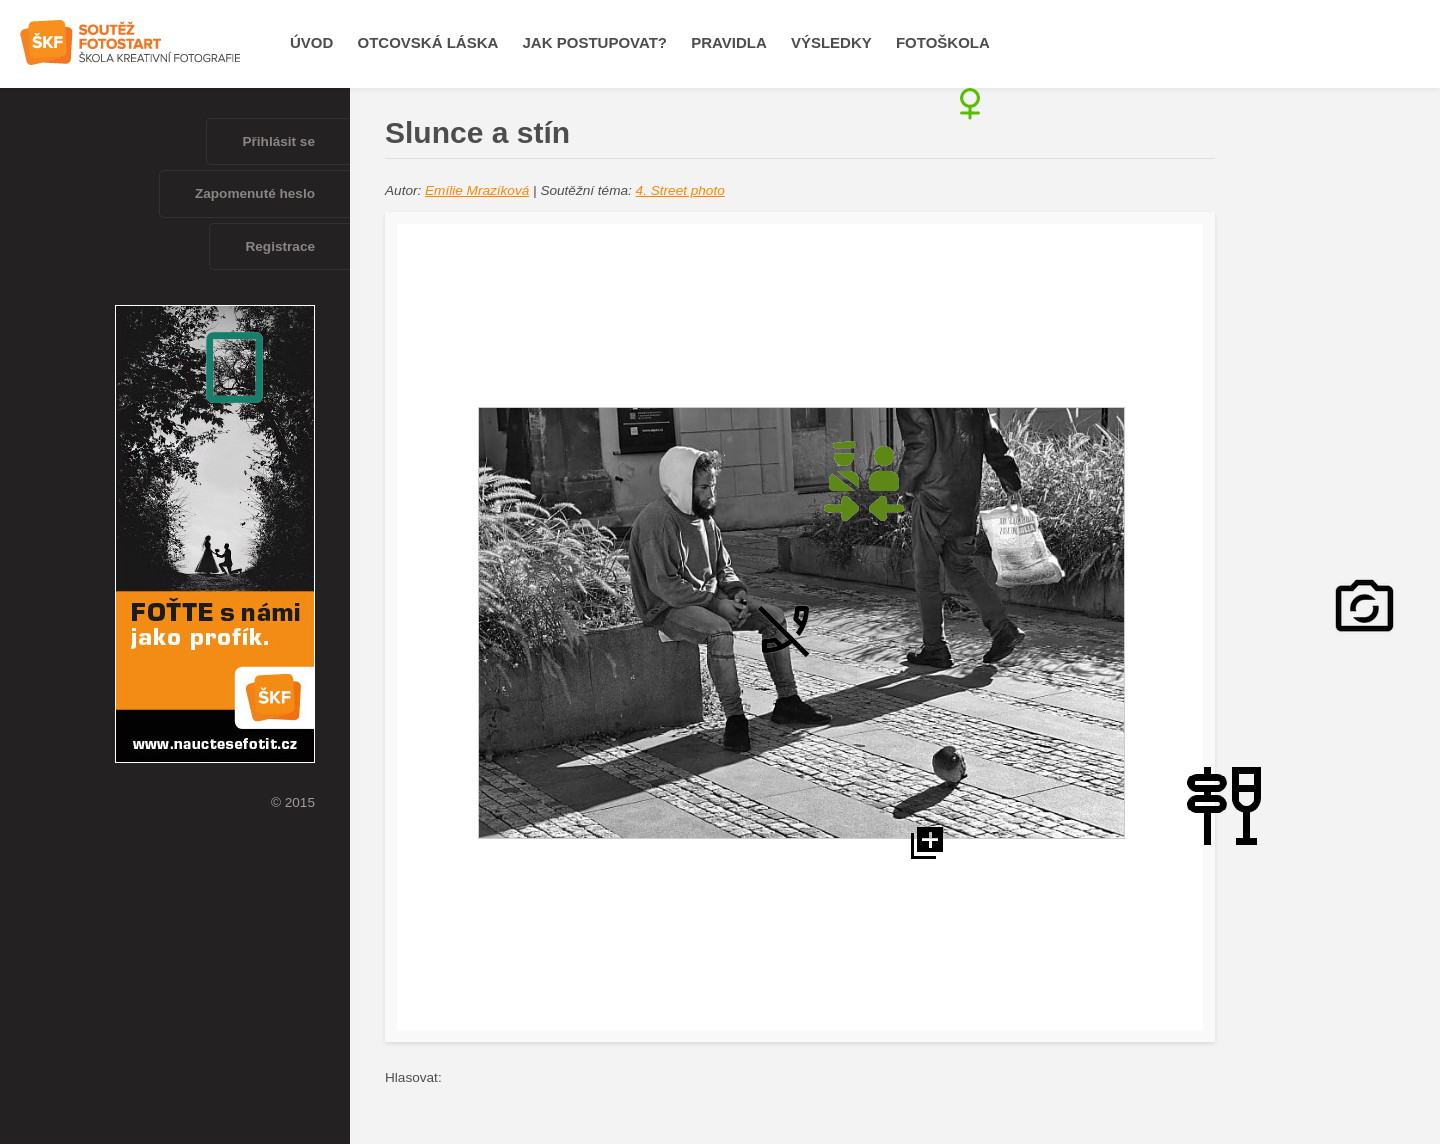 This screenshot has height=1144, width=1440. Describe the element at coordinates (1225, 806) in the screenshot. I see `browse tapas or small plates menu` at that location.